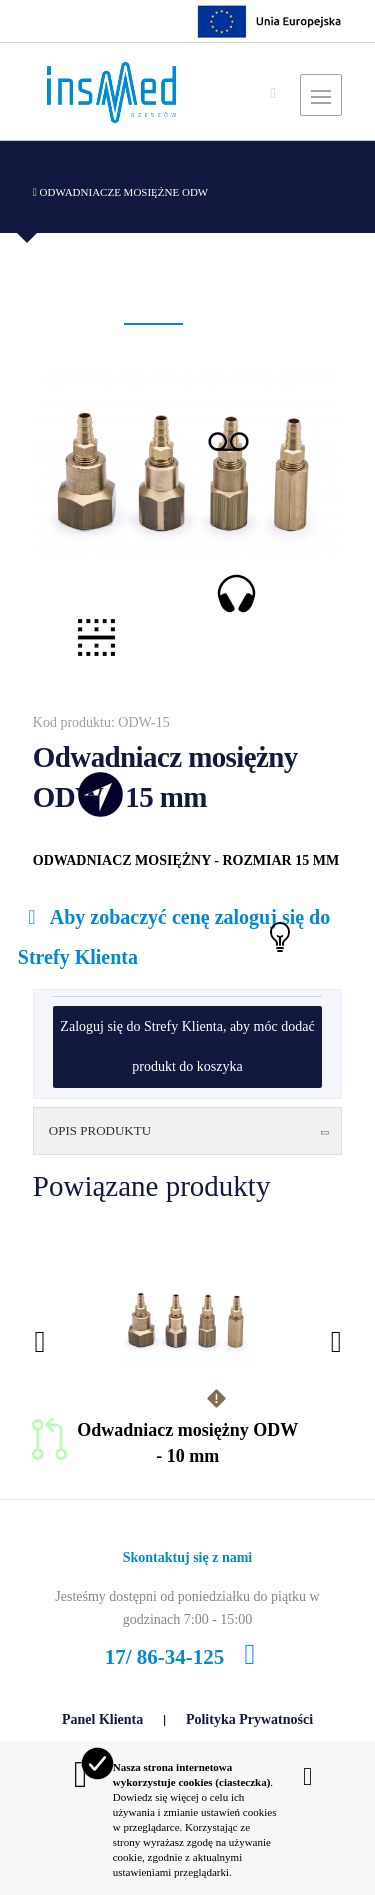 The height and width of the screenshot is (1895, 375). I want to click on navigate to current location, so click(100, 794).